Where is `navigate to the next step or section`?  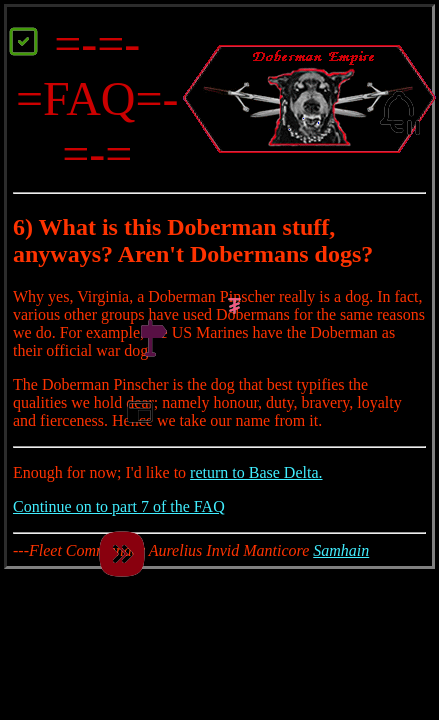 navigate to the next step or section is located at coordinates (154, 338).